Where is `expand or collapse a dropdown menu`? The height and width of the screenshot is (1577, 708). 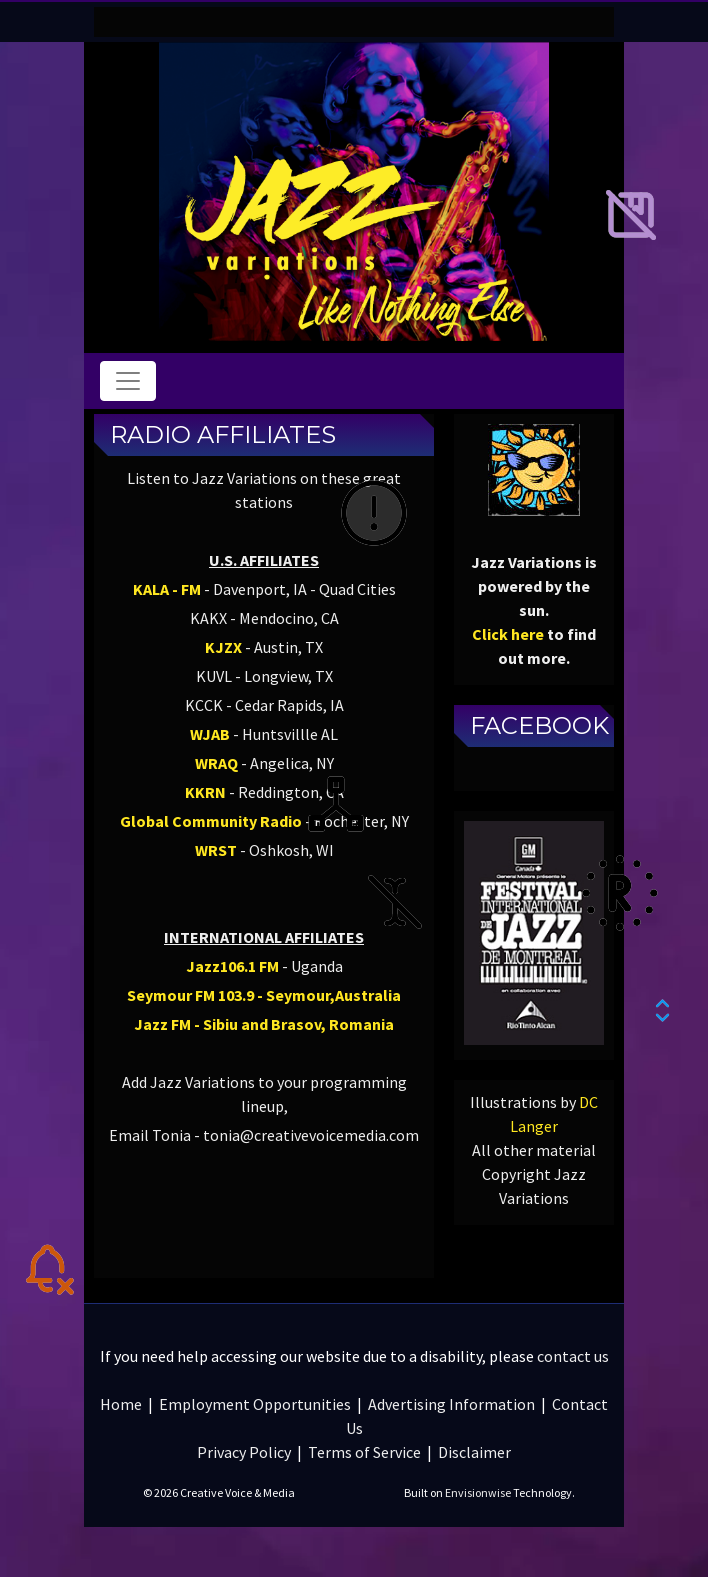 expand or collapse a dropdown menu is located at coordinates (662, 1010).